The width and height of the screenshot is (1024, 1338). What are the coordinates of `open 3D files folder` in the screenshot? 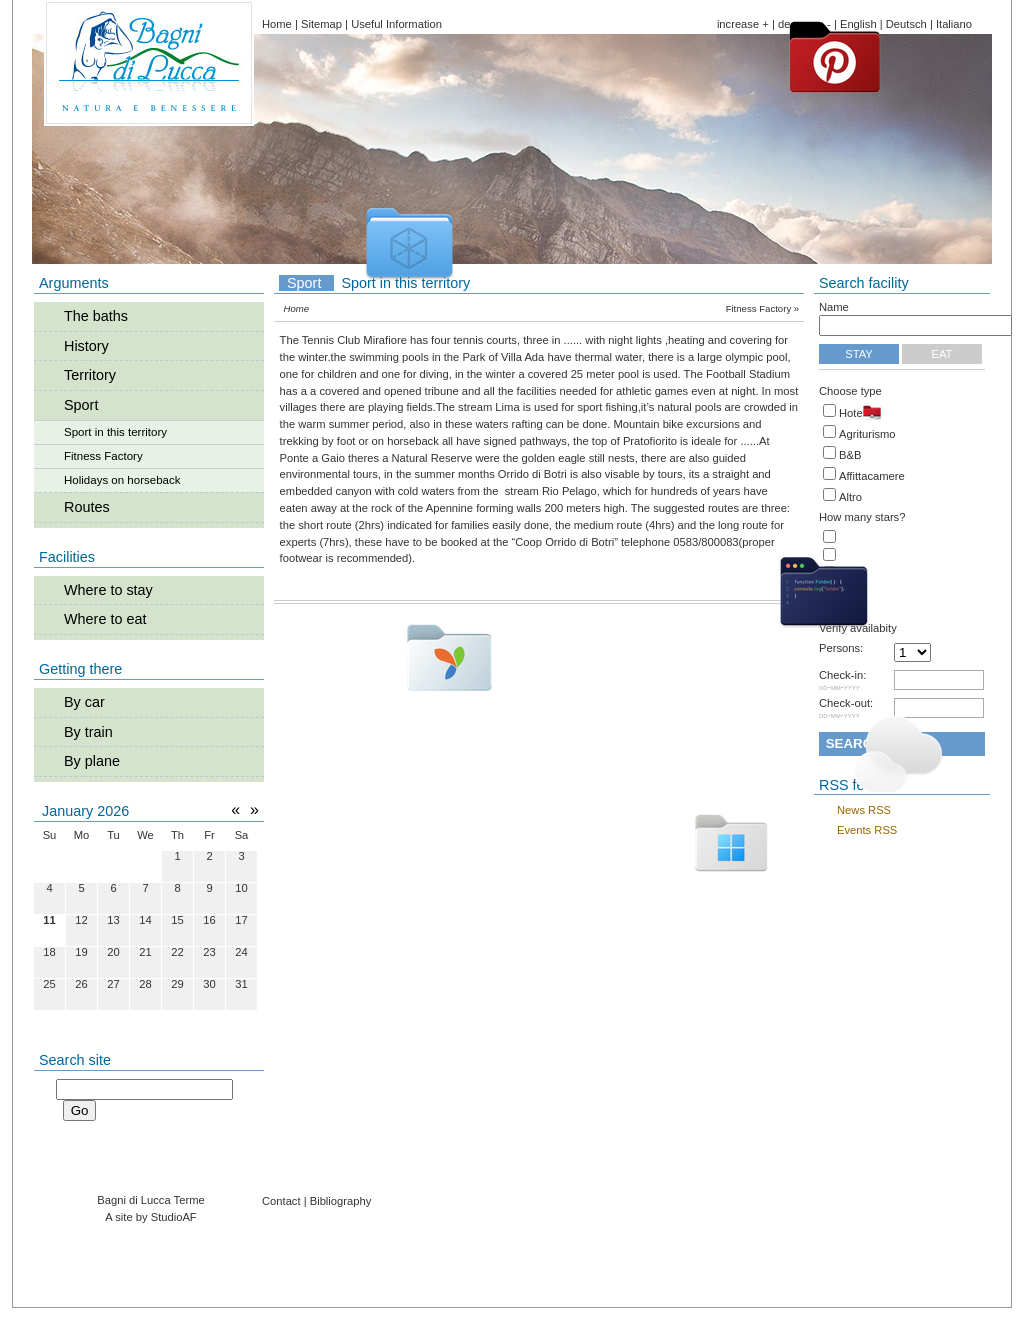 It's located at (409, 242).